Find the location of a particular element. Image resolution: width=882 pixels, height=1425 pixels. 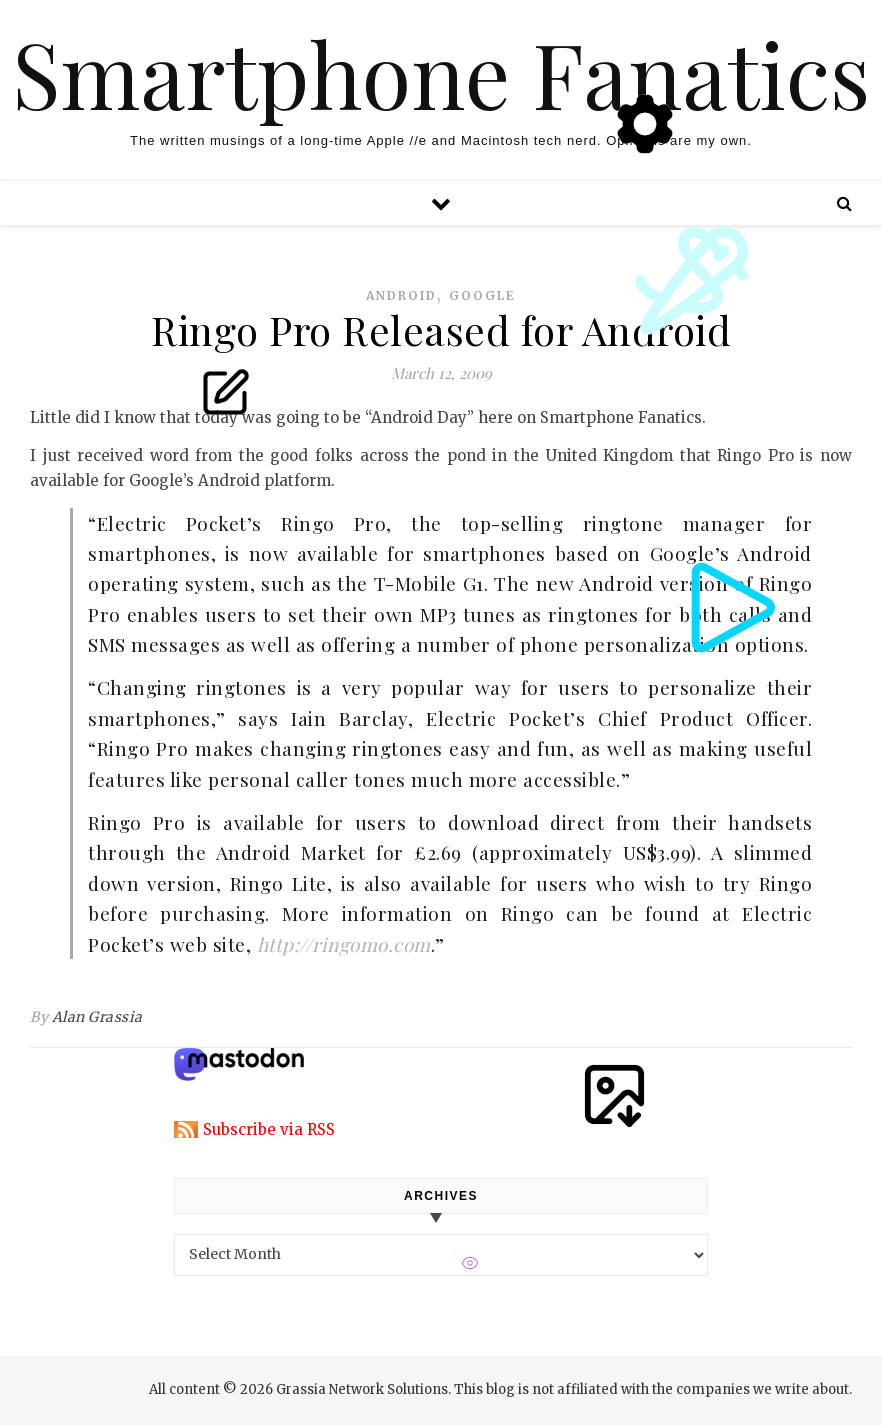

download image is located at coordinates (614, 1094).